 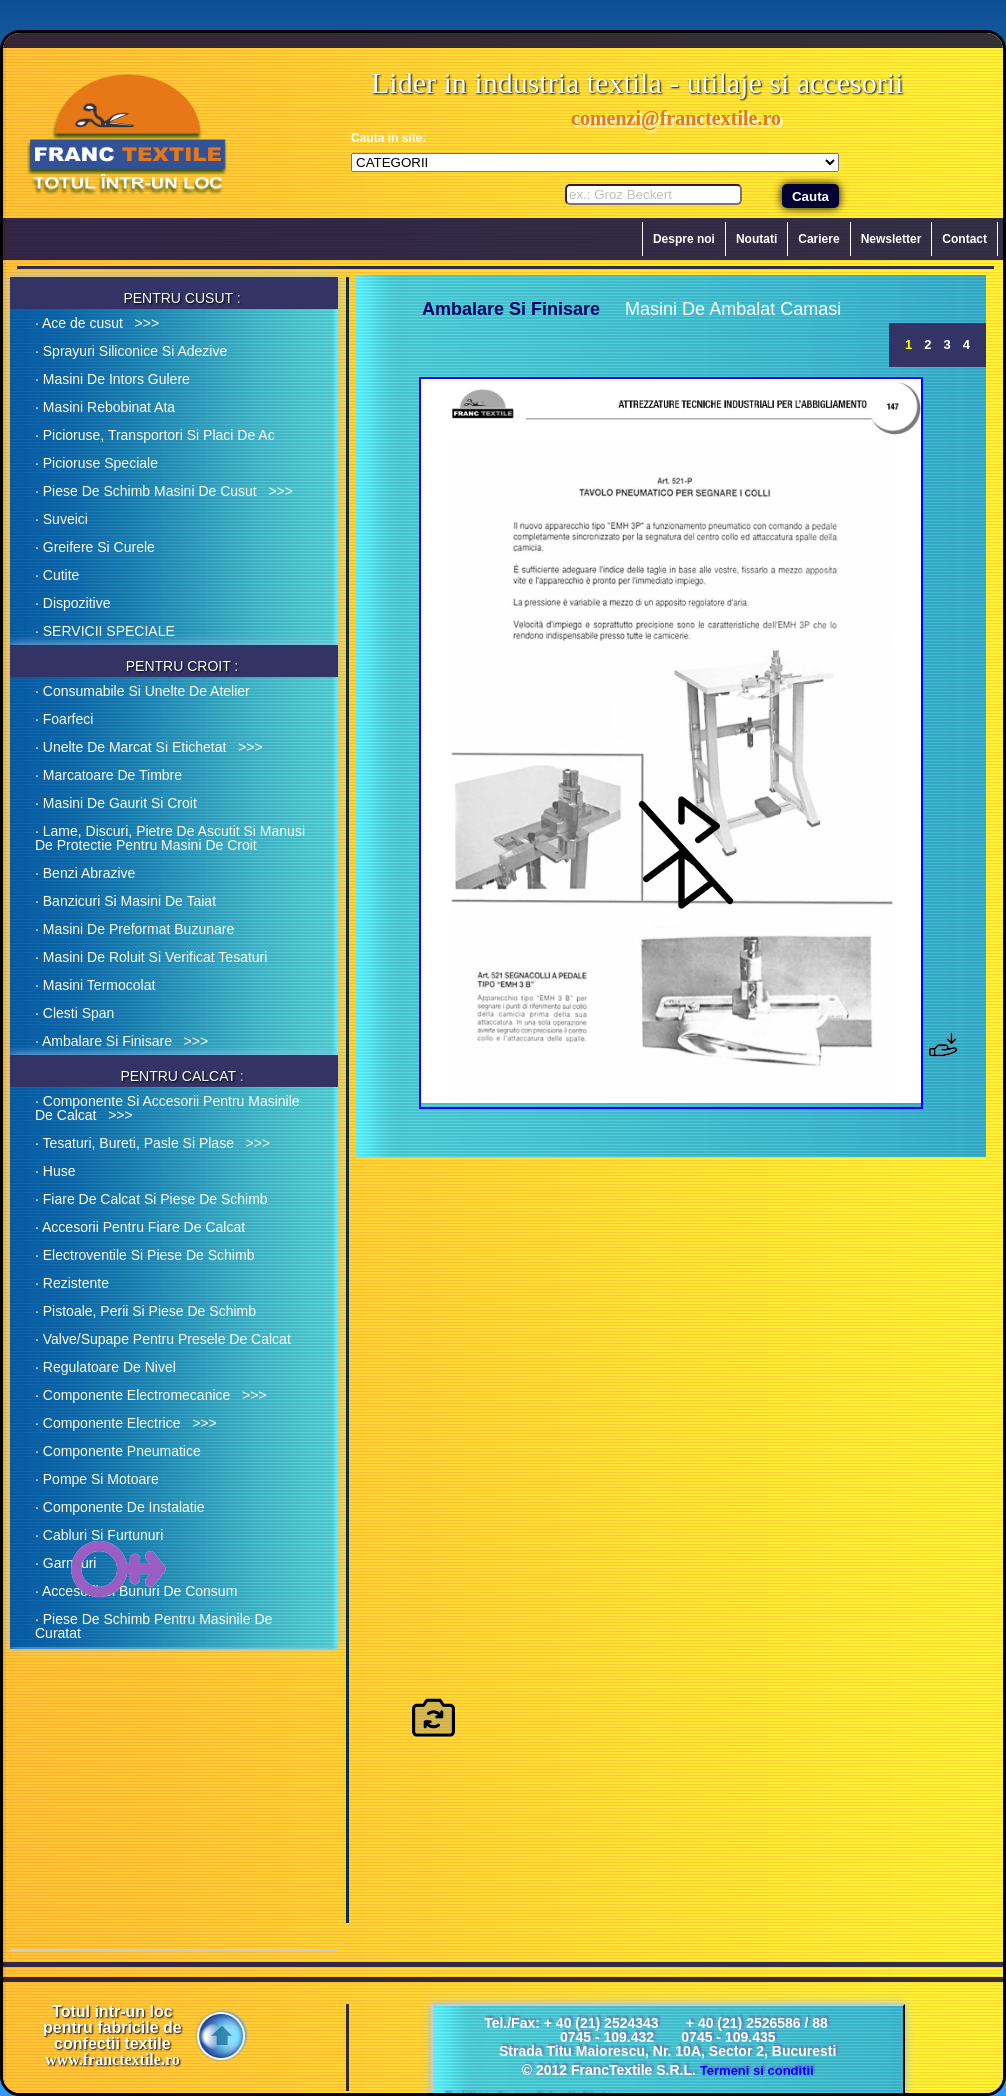 What do you see at coordinates (117, 1569) in the screenshot?
I see `indicates male gender with external attraction symbol` at bounding box center [117, 1569].